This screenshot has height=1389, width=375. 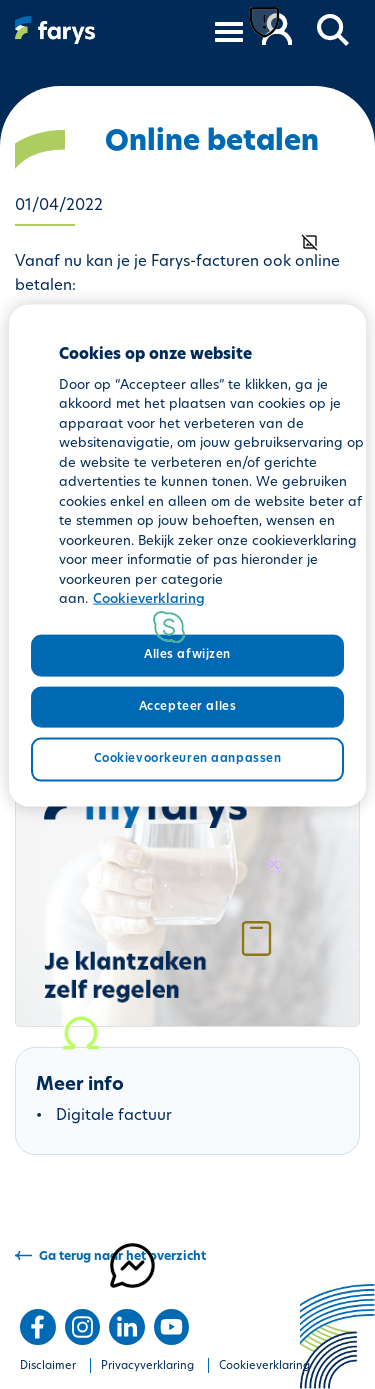 What do you see at coordinates (132, 1265) in the screenshot?
I see `open Facebook Messenger` at bounding box center [132, 1265].